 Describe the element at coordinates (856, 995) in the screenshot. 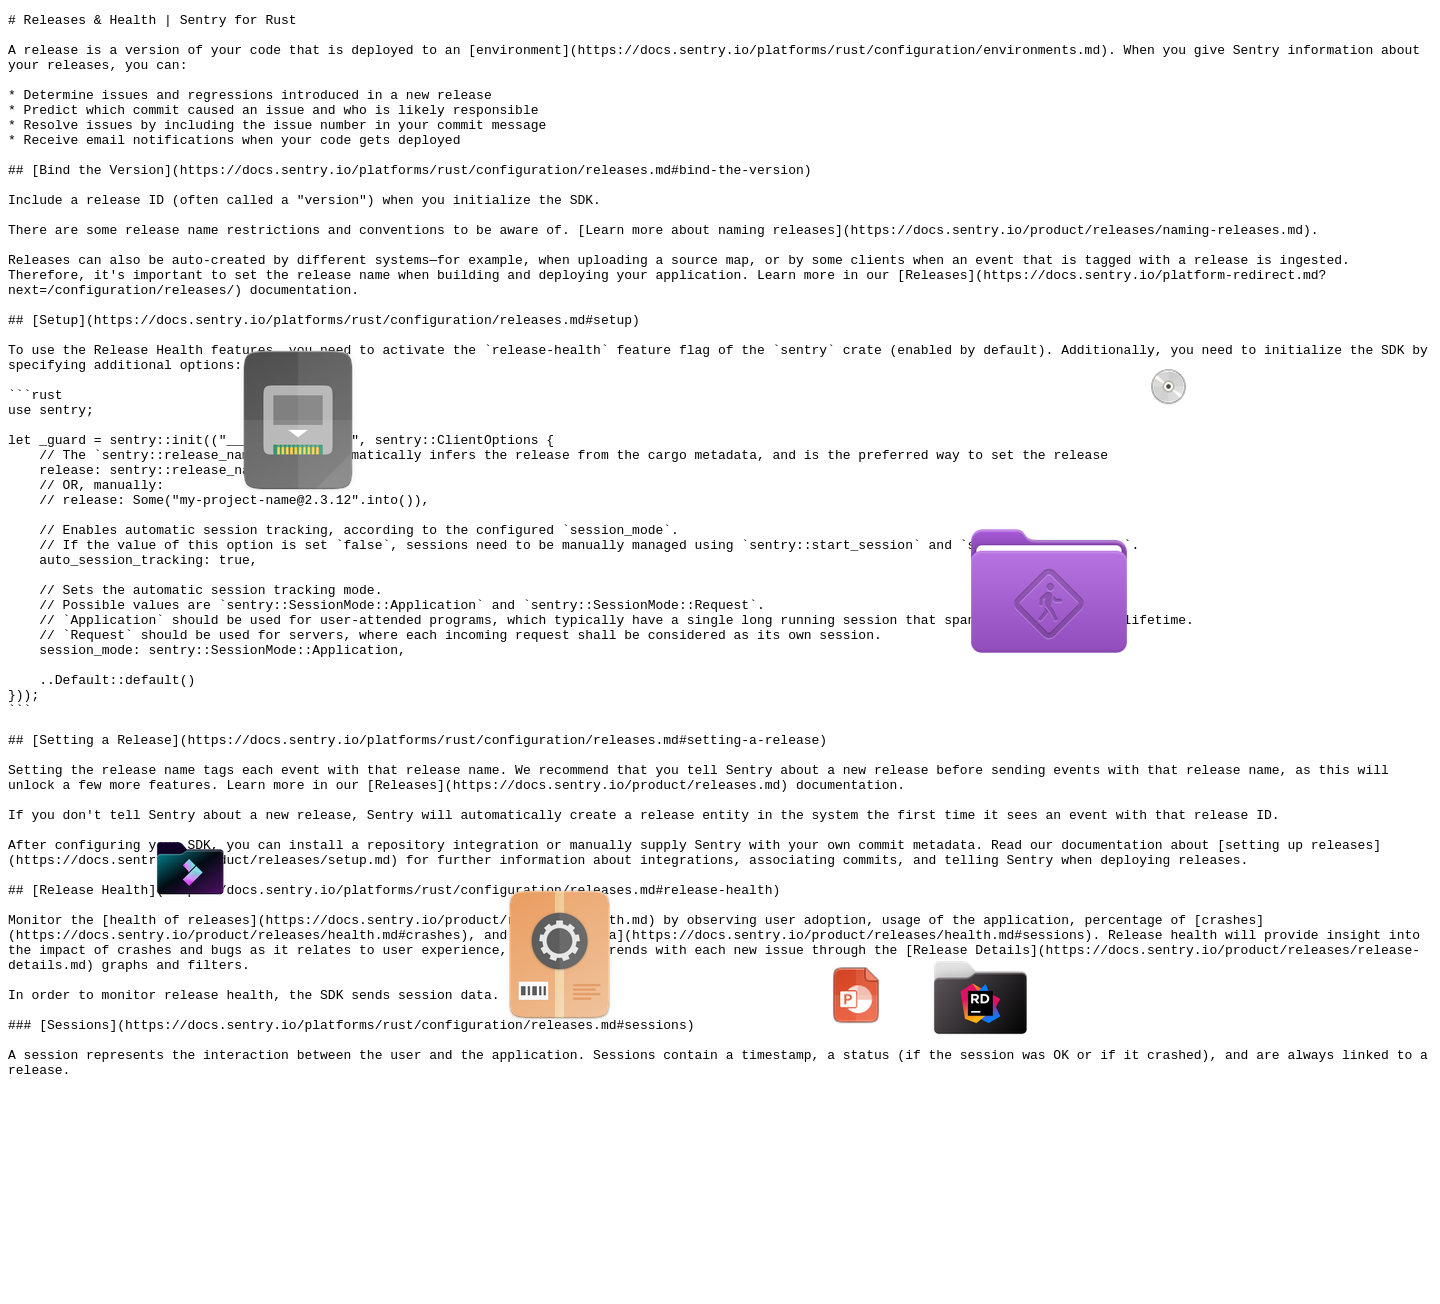

I see `a microsoft powerpoint file` at that location.